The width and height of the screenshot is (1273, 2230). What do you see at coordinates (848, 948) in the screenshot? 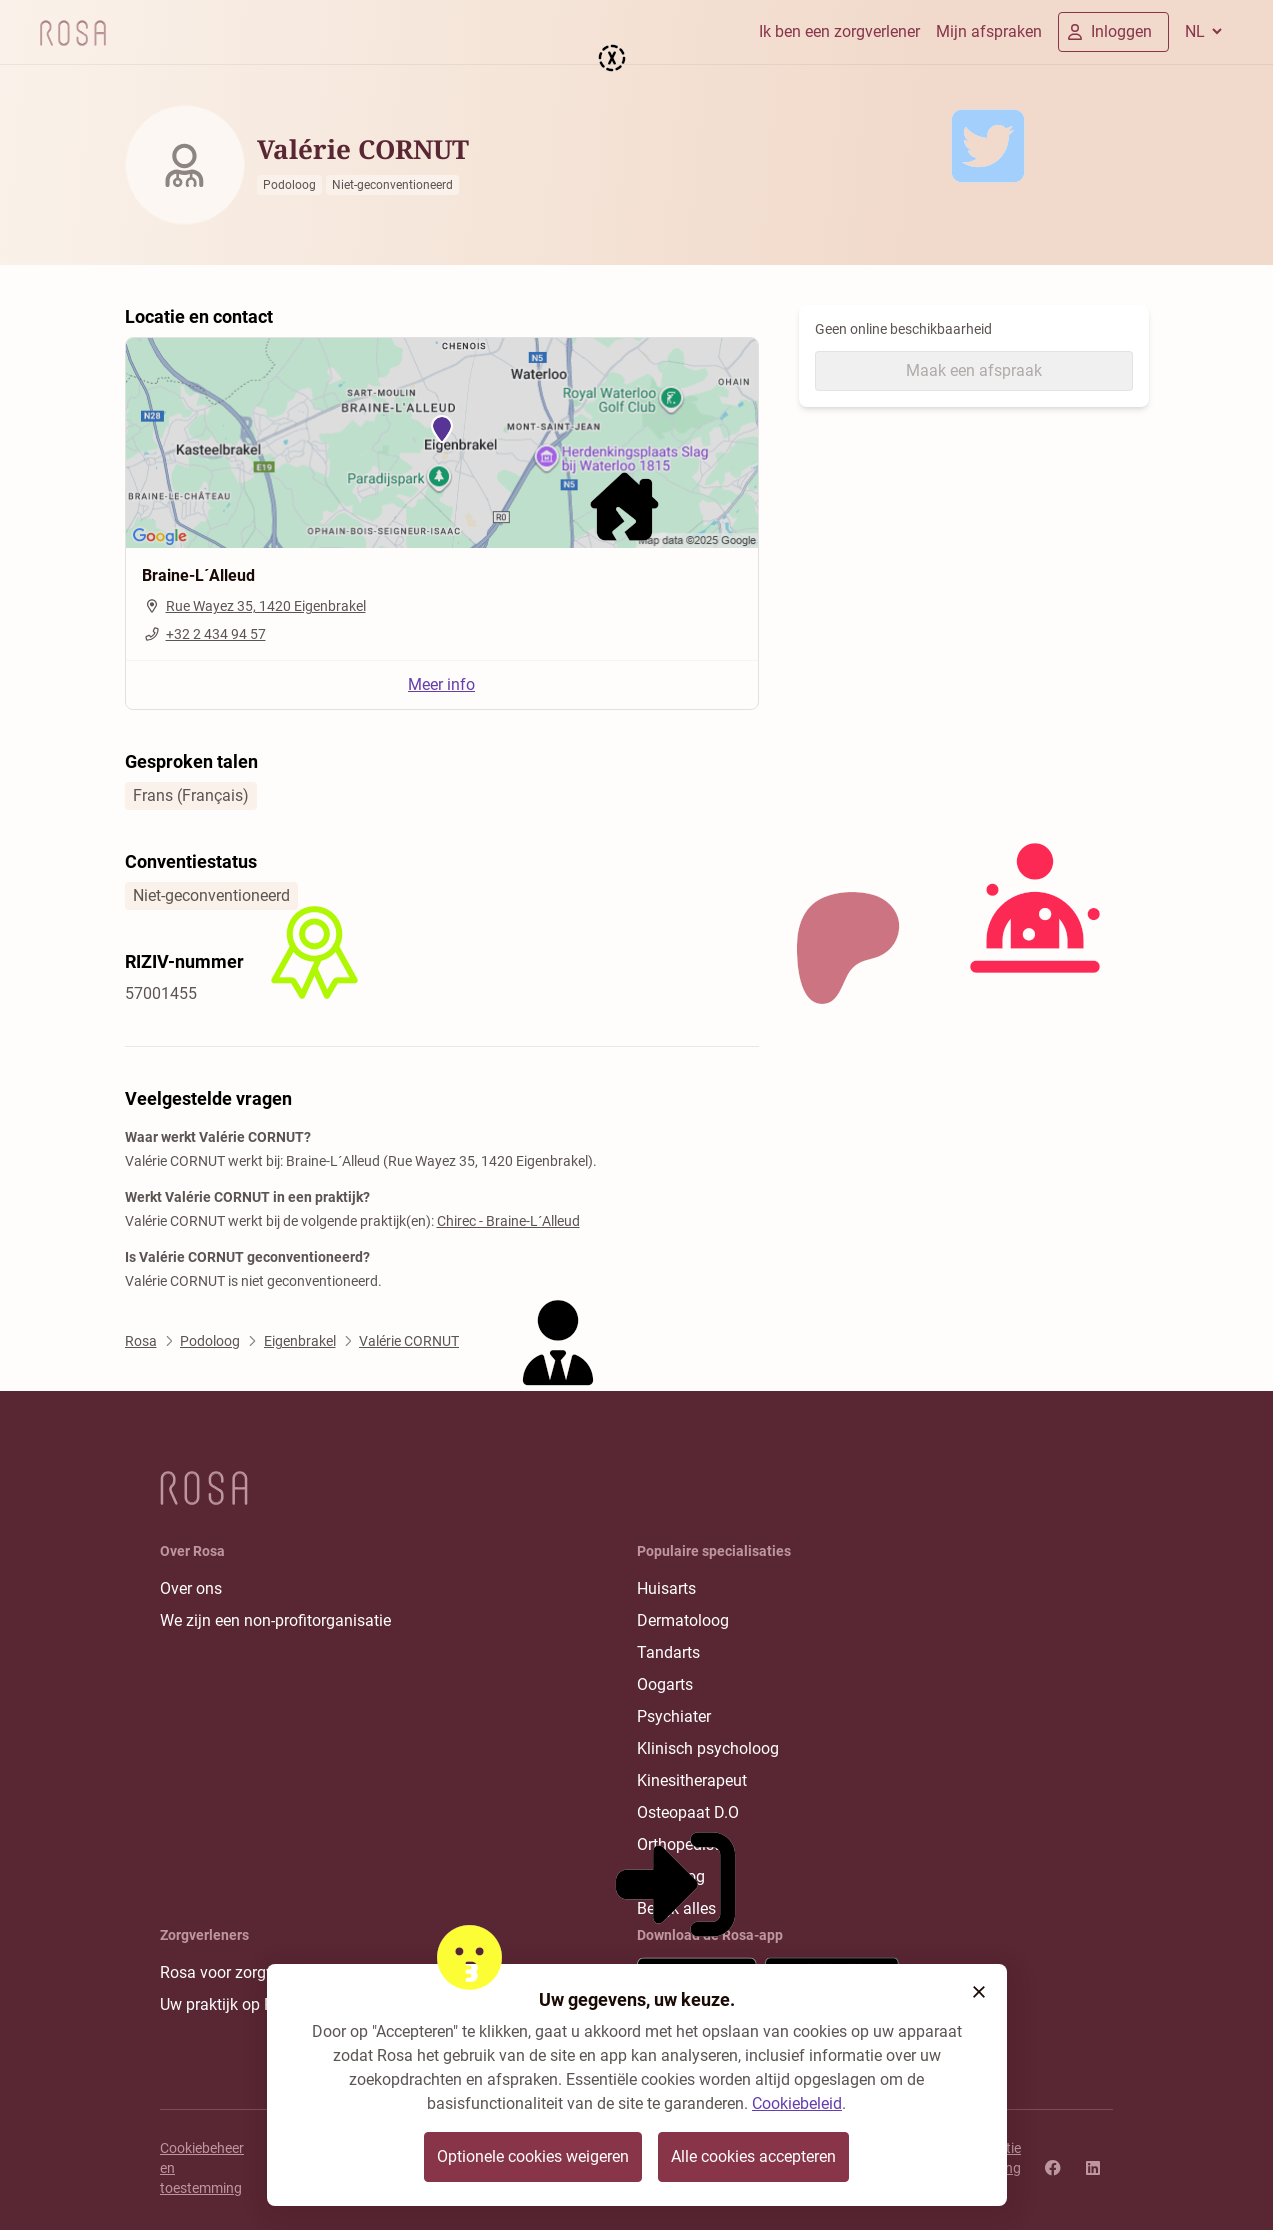
I see `link to patreon profile` at bounding box center [848, 948].